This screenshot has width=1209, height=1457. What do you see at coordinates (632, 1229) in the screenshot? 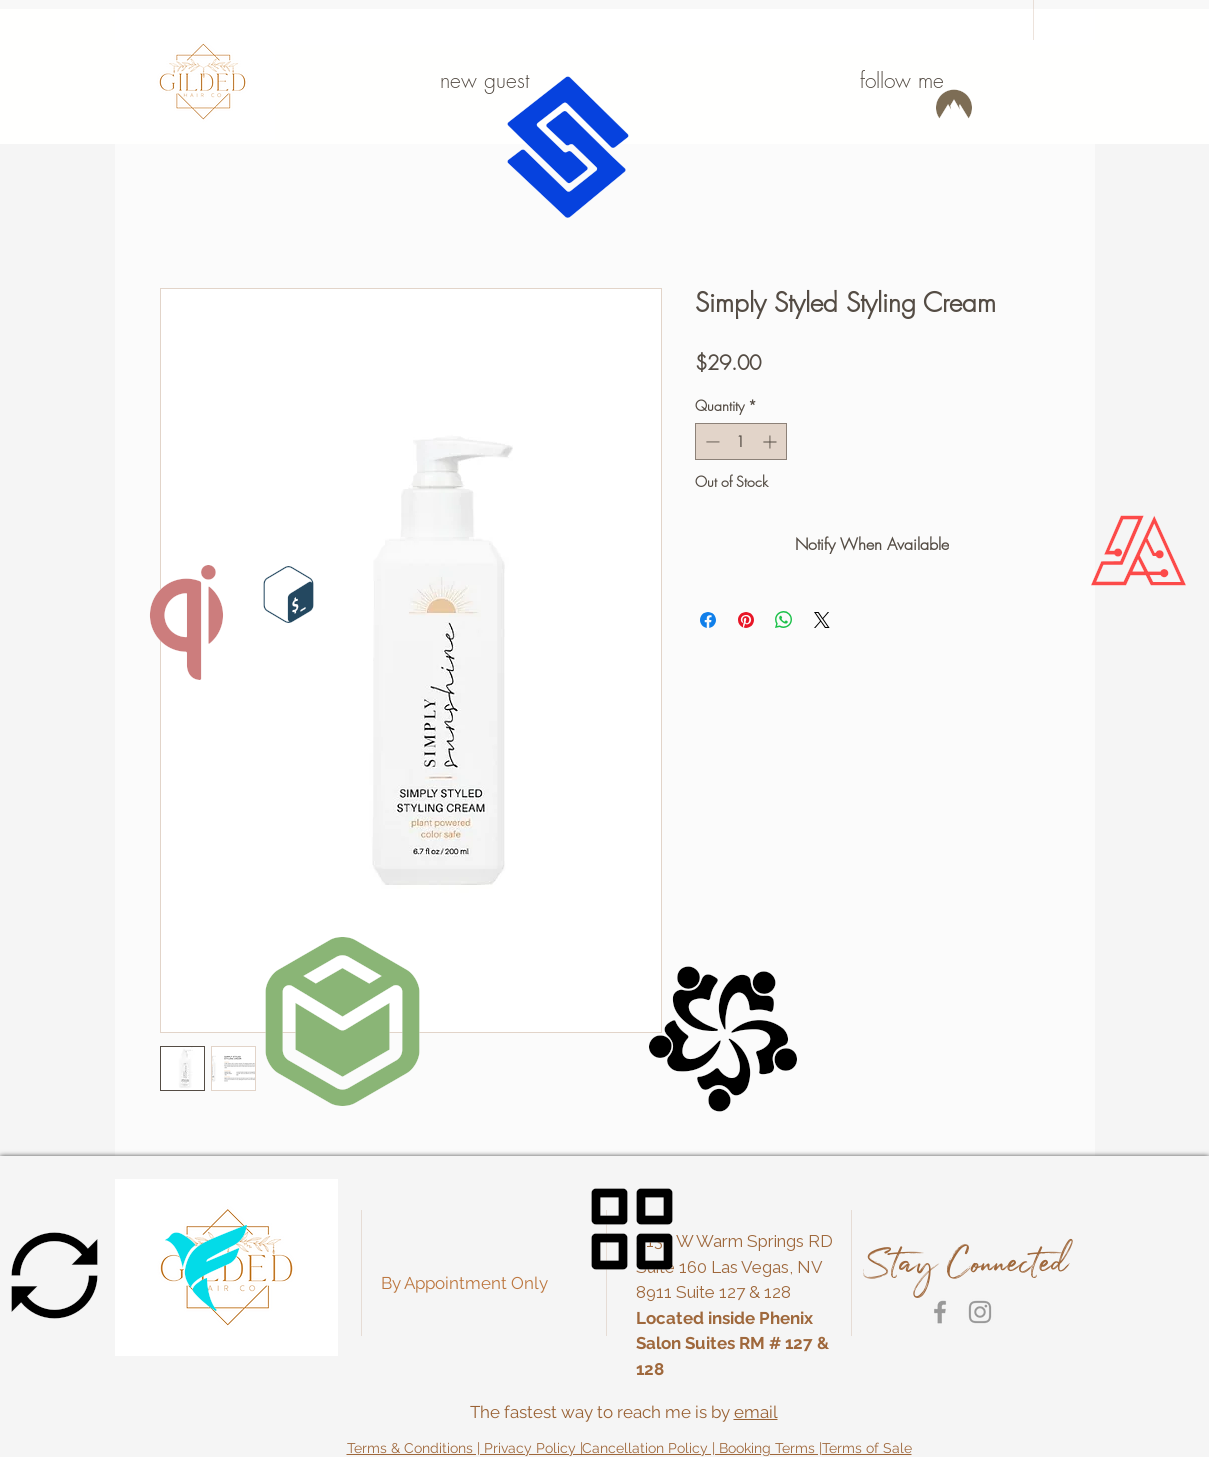
I see `access app grid or menu` at bounding box center [632, 1229].